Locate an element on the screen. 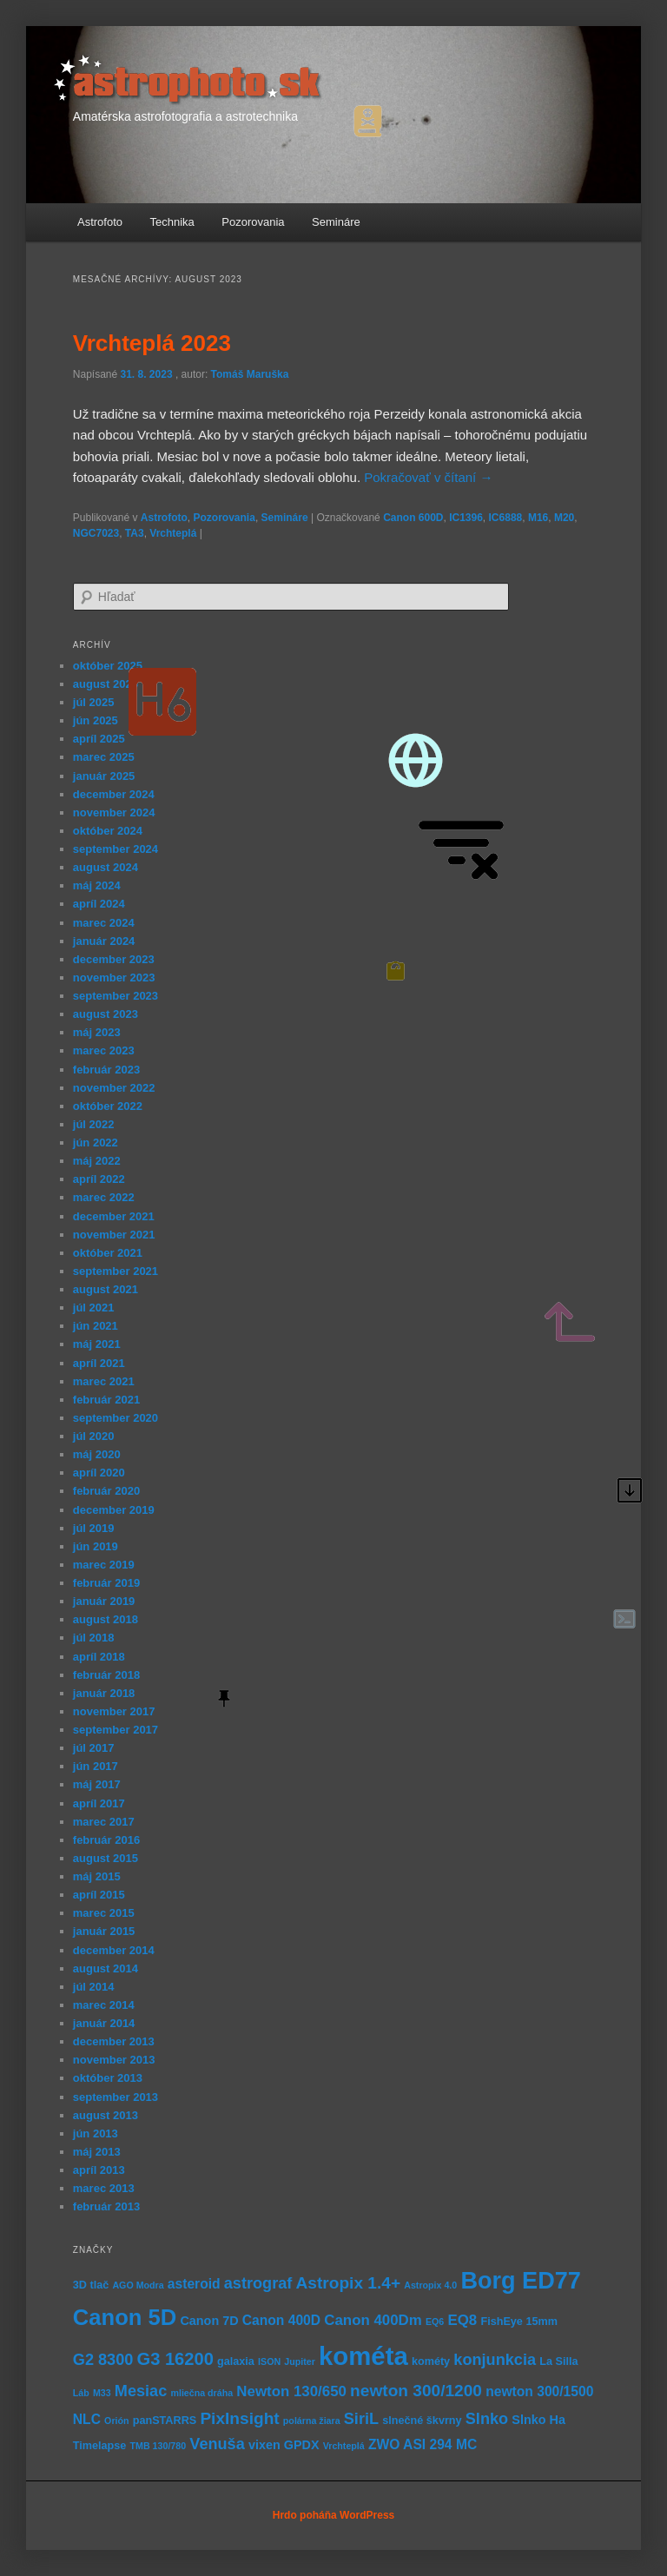  access website or browse the internet is located at coordinates (415, 760).